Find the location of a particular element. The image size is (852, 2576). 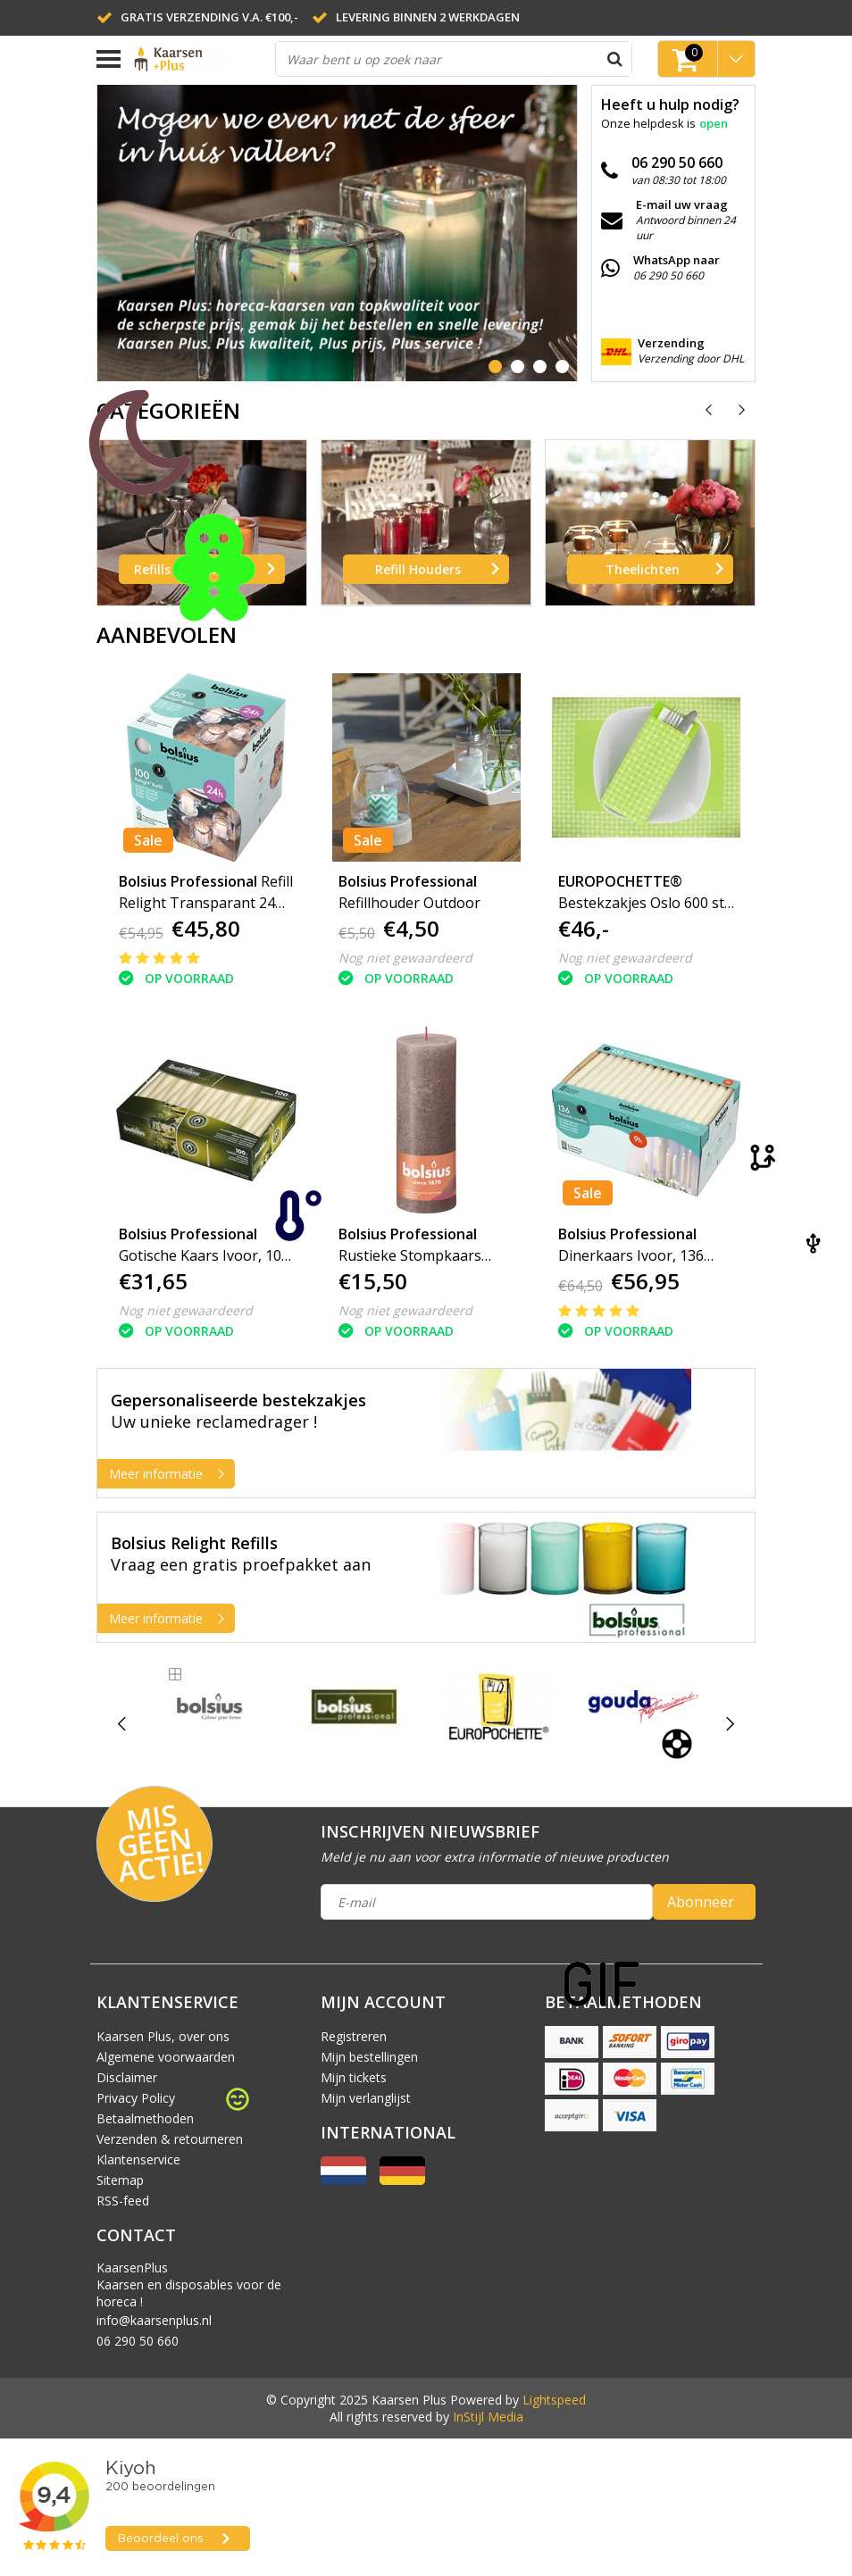

insert a GIF into your message is located at coordinates (600, 1984).